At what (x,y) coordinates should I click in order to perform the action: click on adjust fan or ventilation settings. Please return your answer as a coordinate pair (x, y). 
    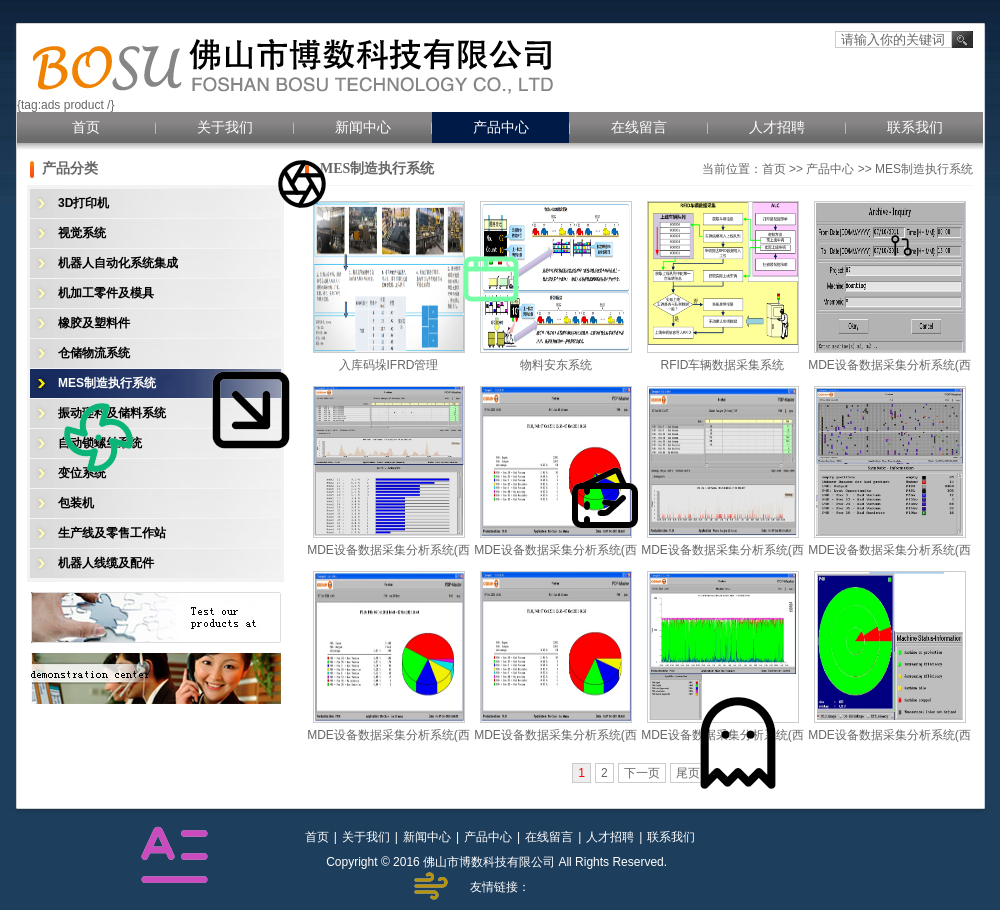
    Looking at the image, I should click on (98, 437).